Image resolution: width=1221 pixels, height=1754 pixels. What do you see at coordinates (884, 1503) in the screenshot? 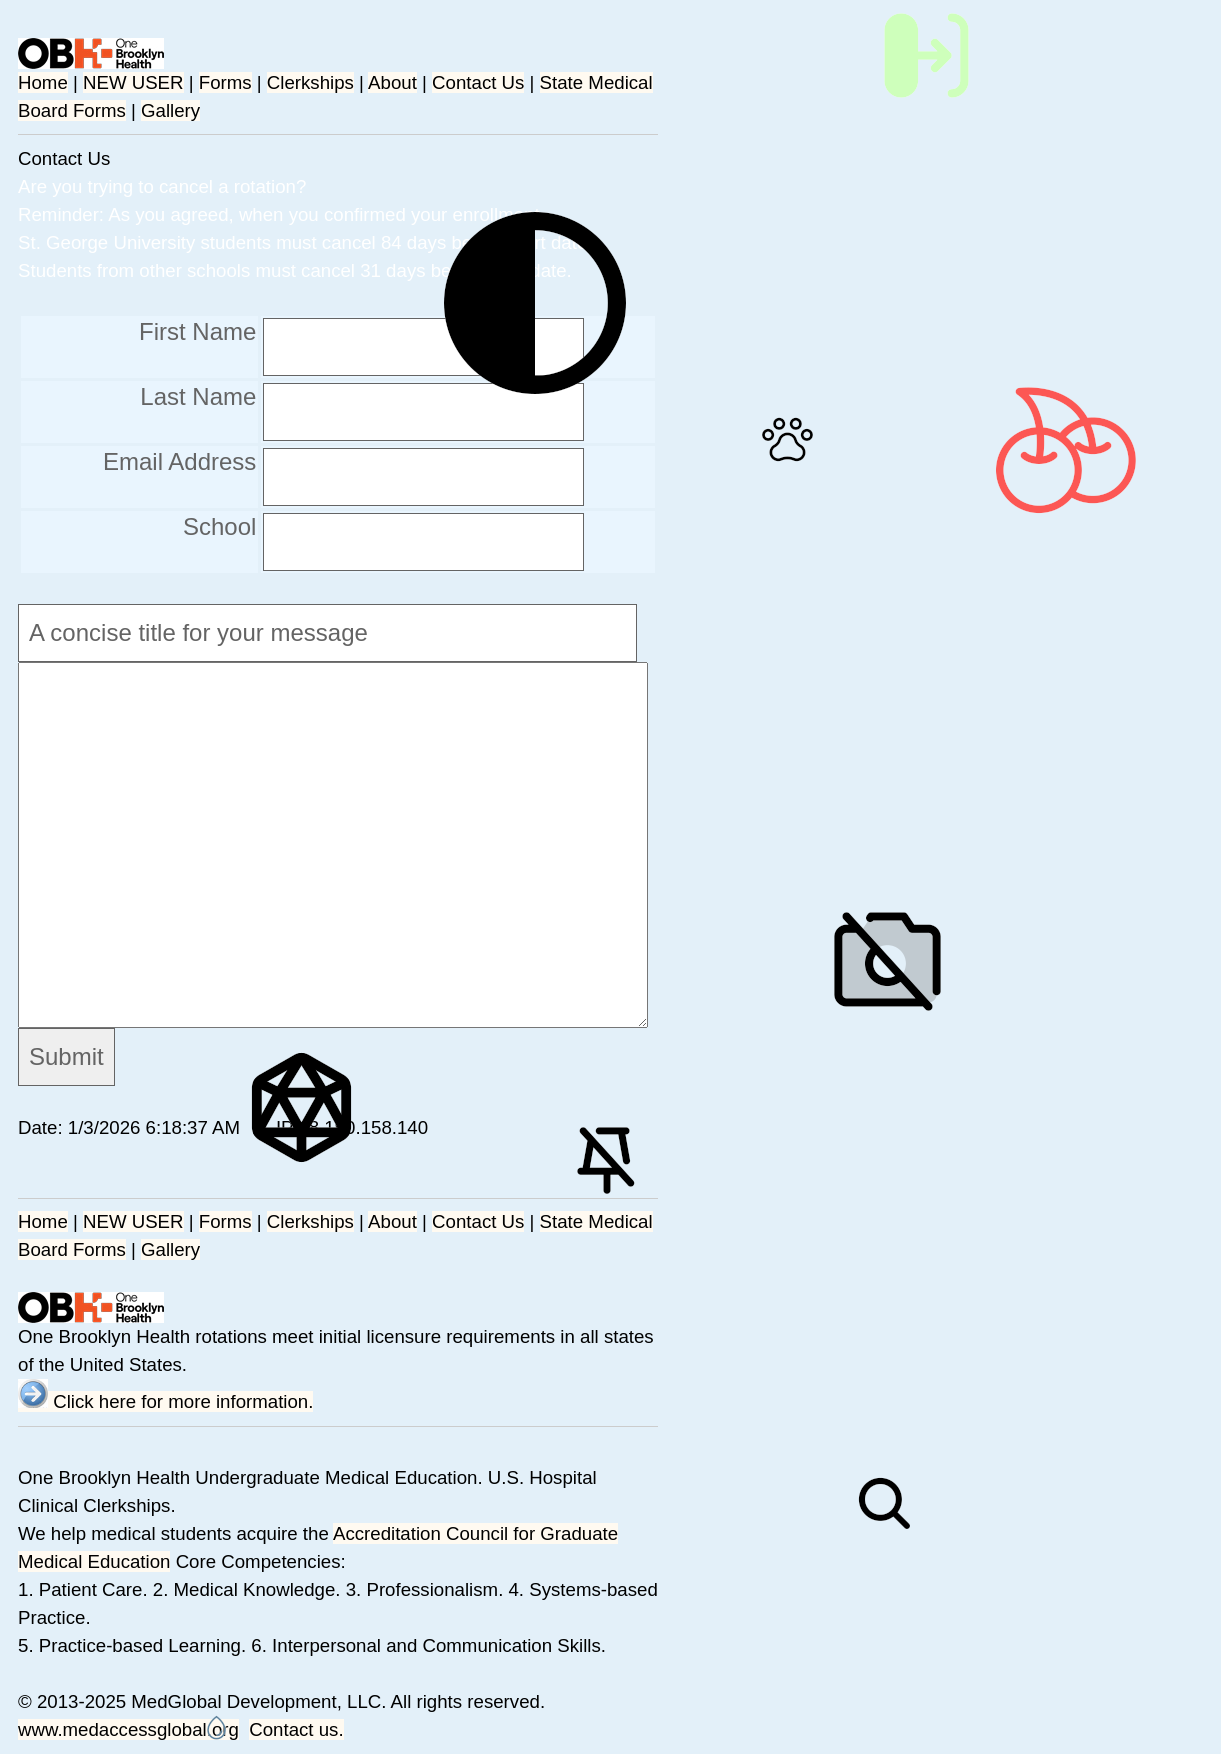
I see `search for content or items` at bounding box center [884, 1503].